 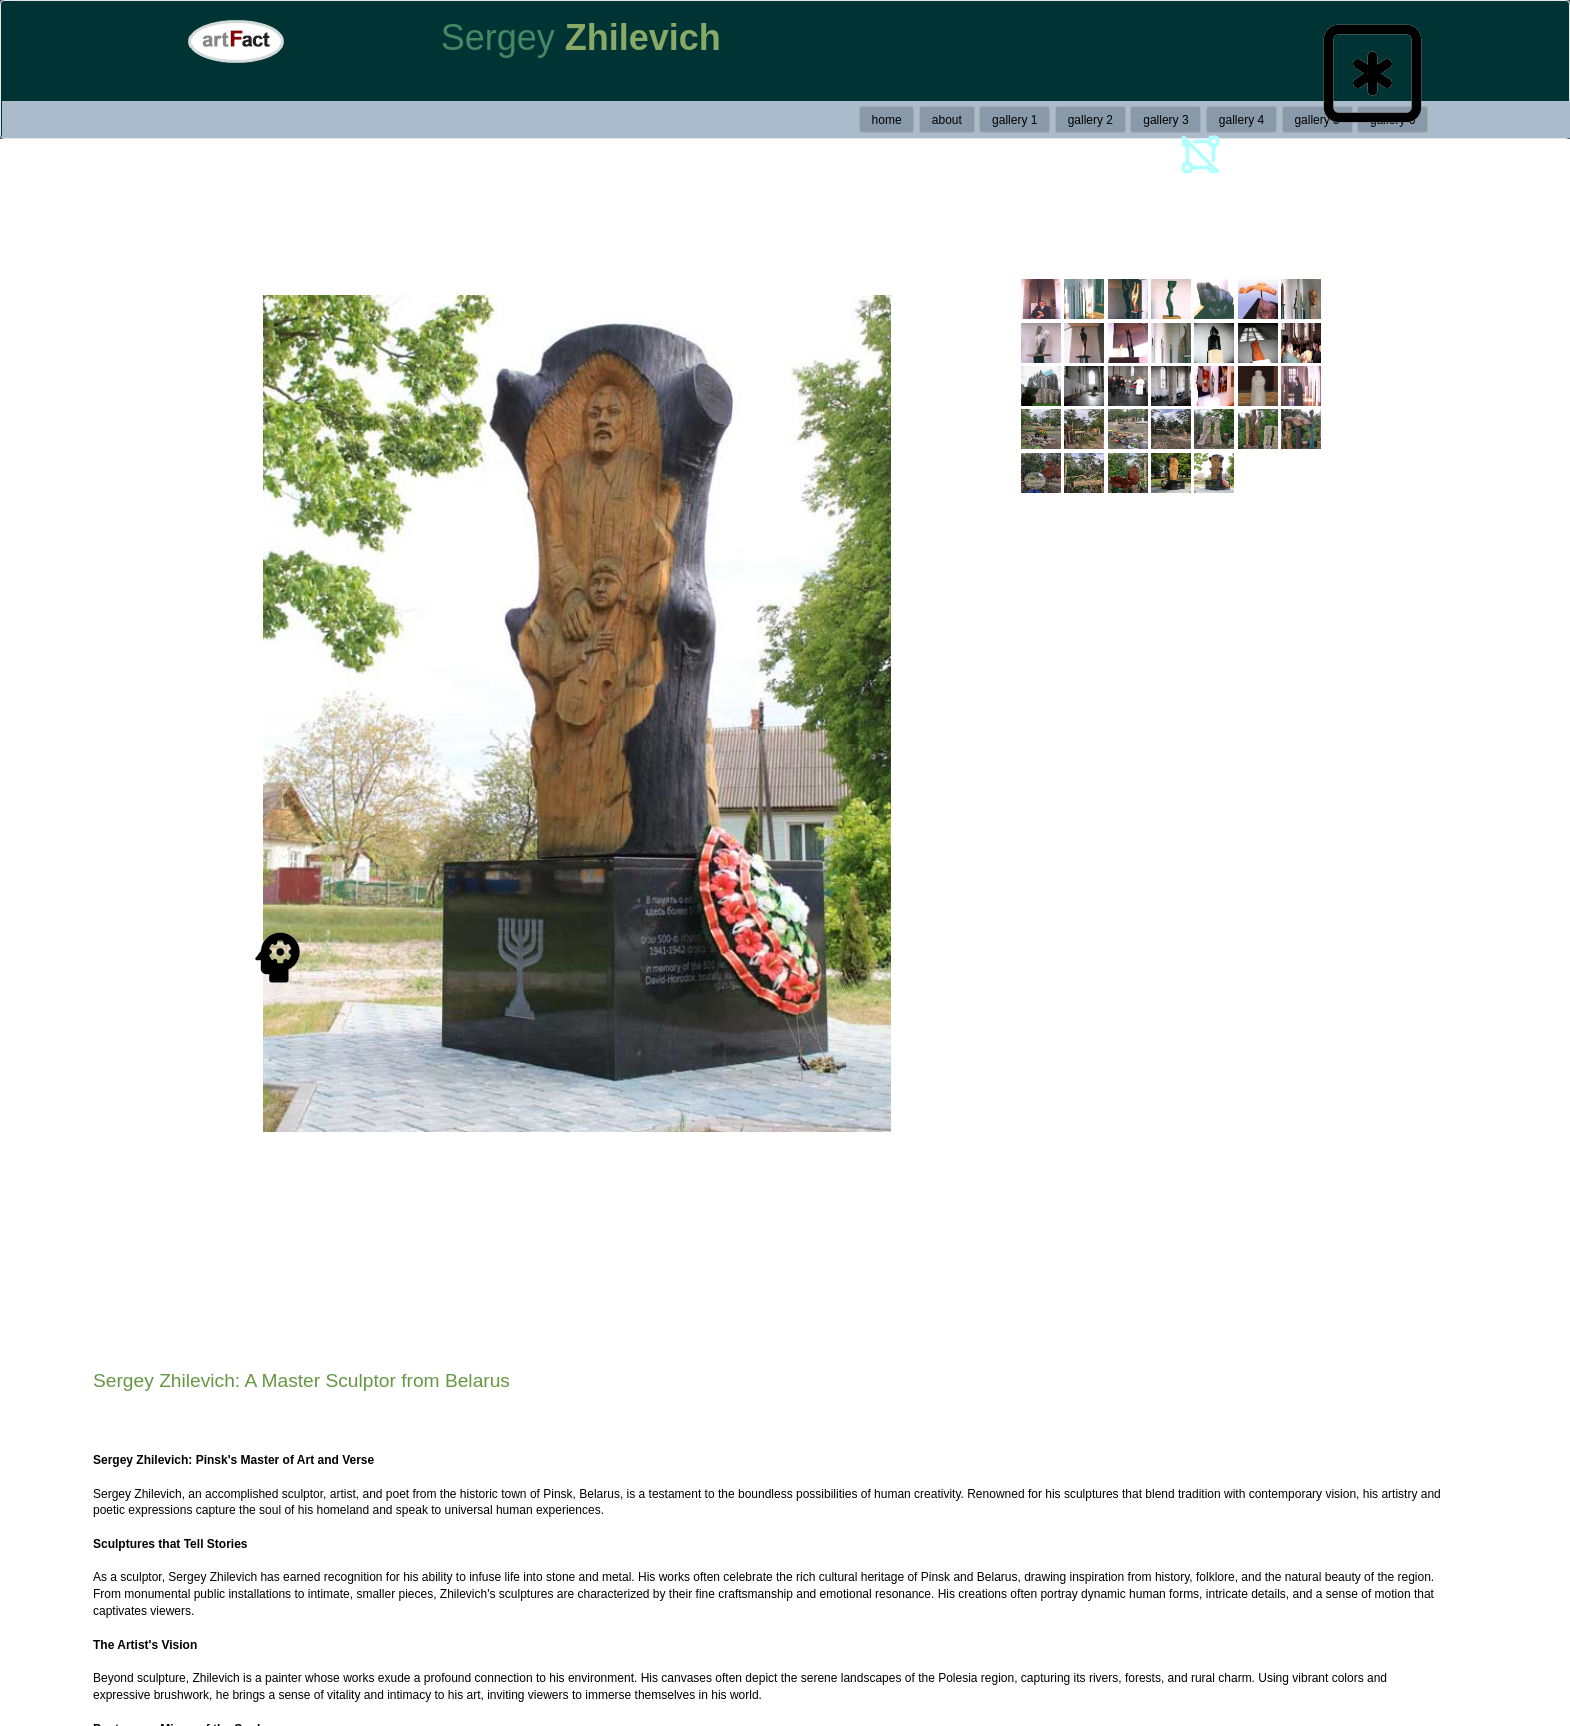 What do you see at coordinates (277, 957) in the screenshot?
I see `access mental health or mindfulness features` at bounding box center [277, 957].